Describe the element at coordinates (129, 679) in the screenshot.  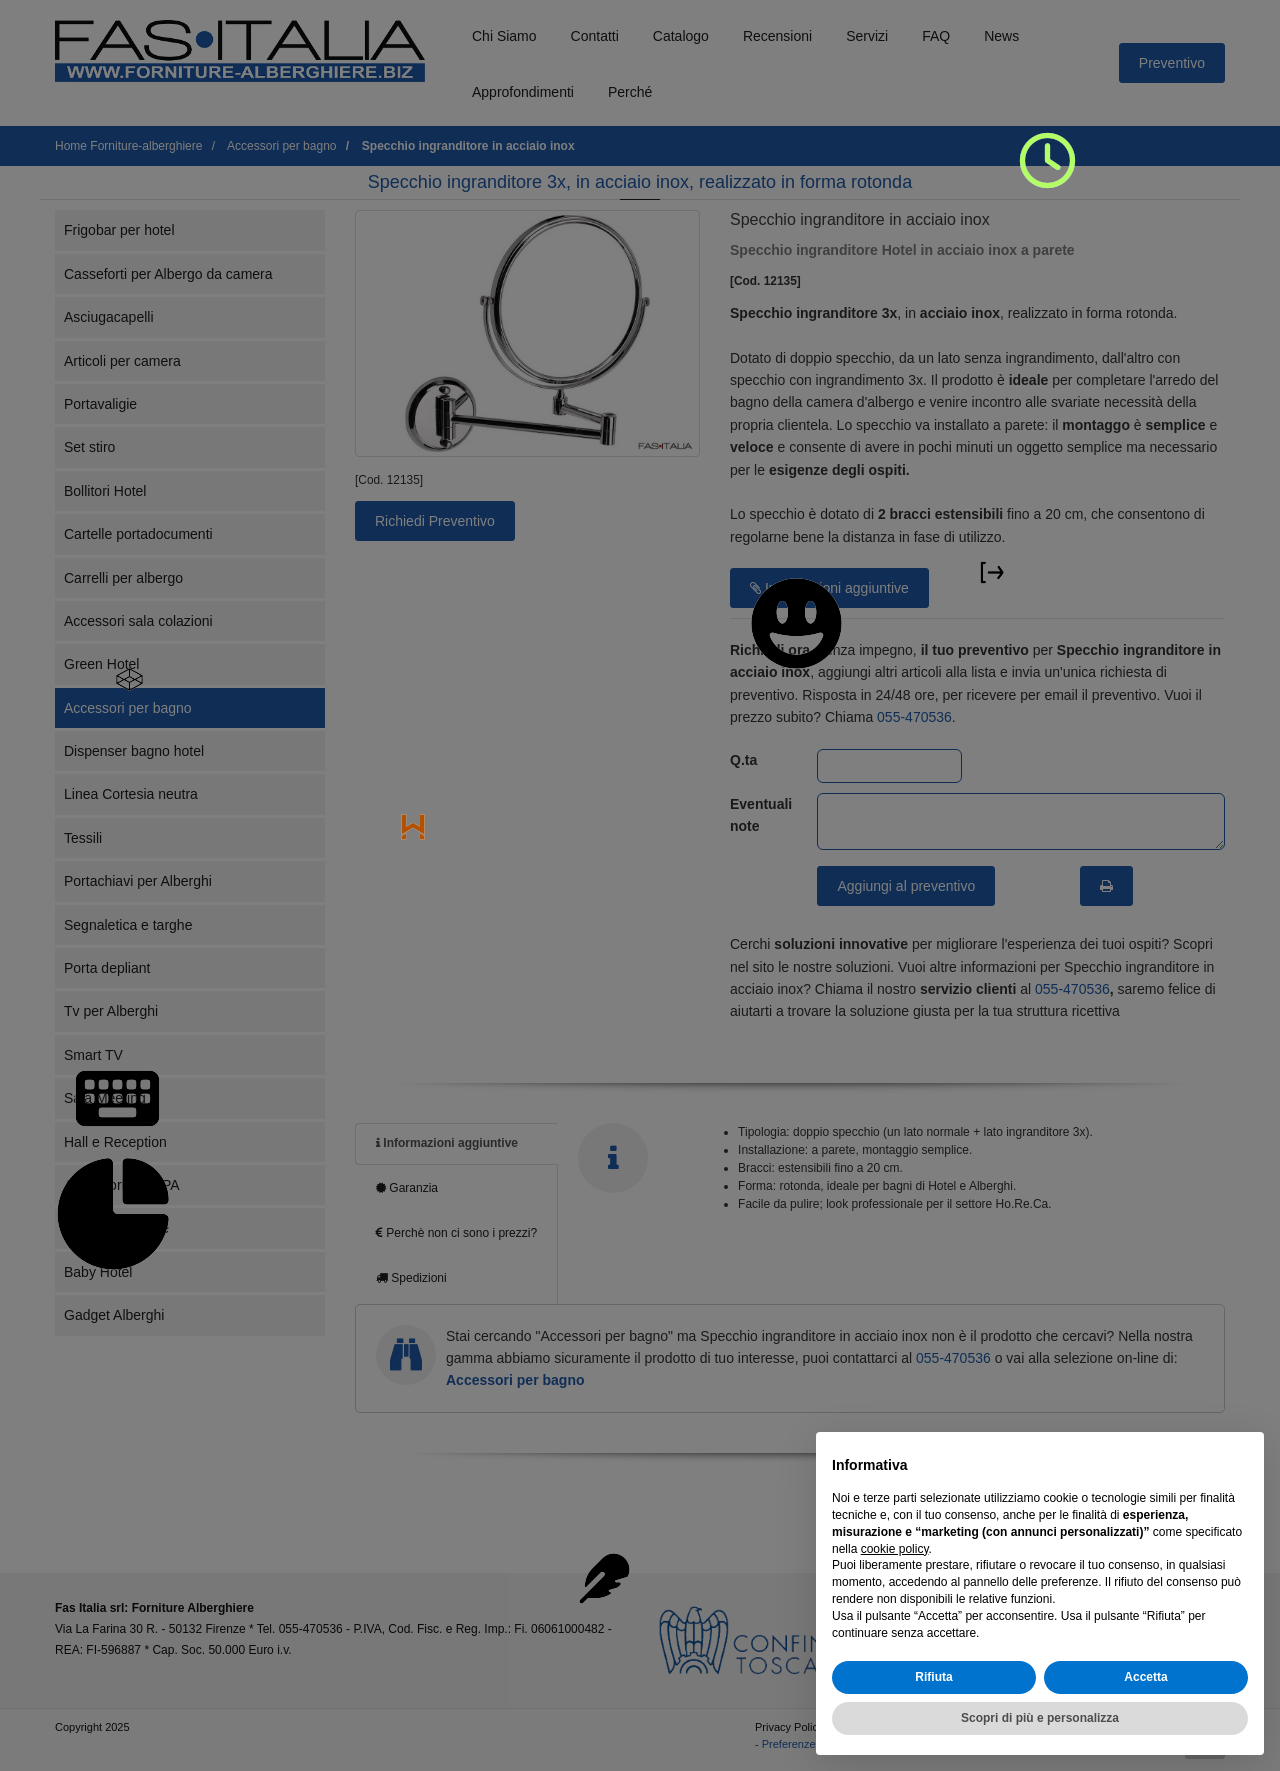
I see `open codepen profile or projects` at that location.